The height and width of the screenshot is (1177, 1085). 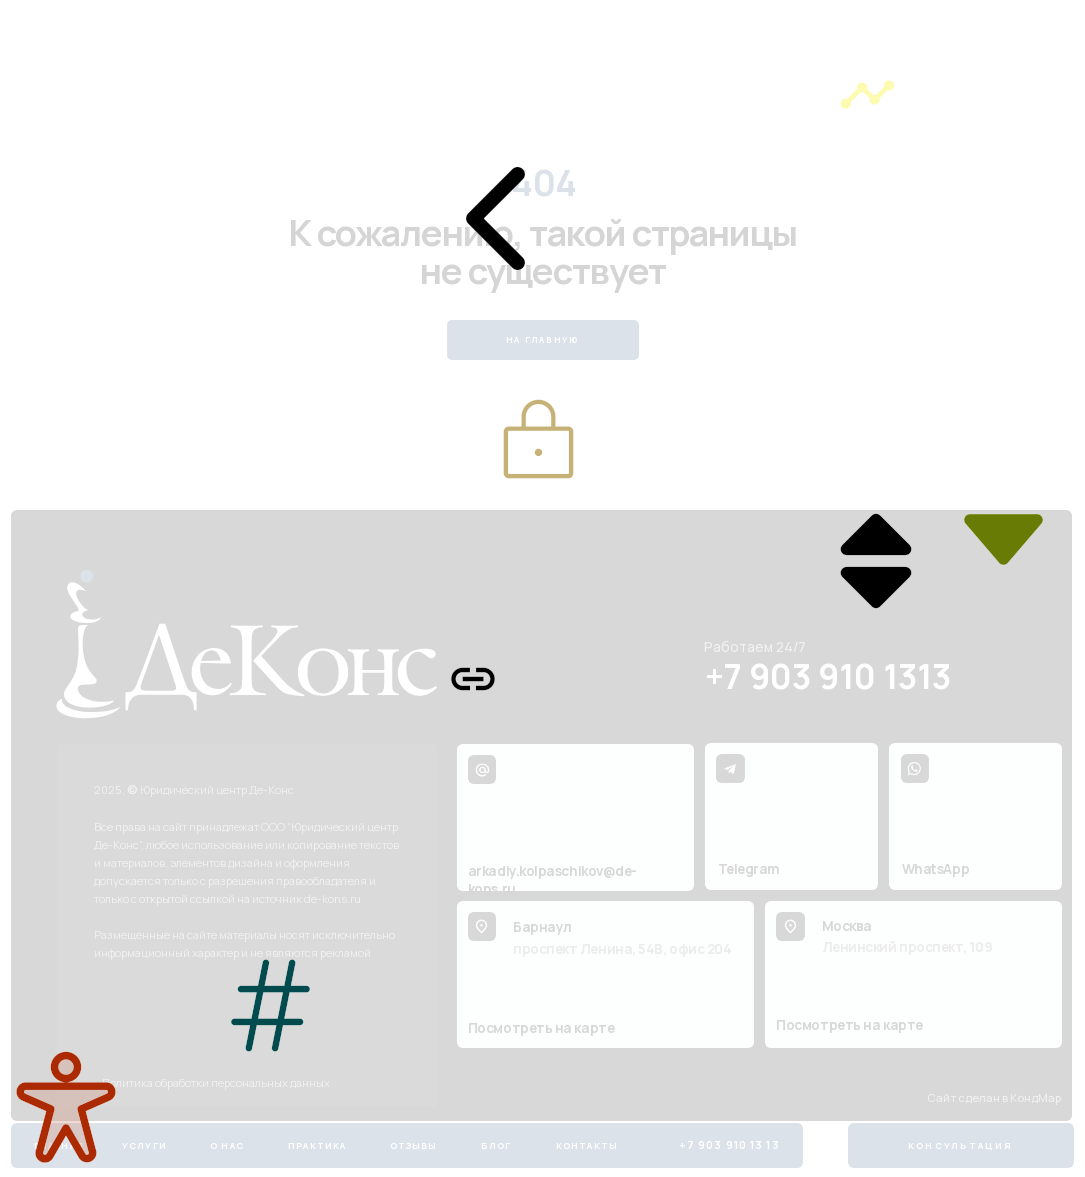 What do you see at coordinates (876, 561) in the screenshot?
I see `sort items in a list` at bounding box center [876, 561].